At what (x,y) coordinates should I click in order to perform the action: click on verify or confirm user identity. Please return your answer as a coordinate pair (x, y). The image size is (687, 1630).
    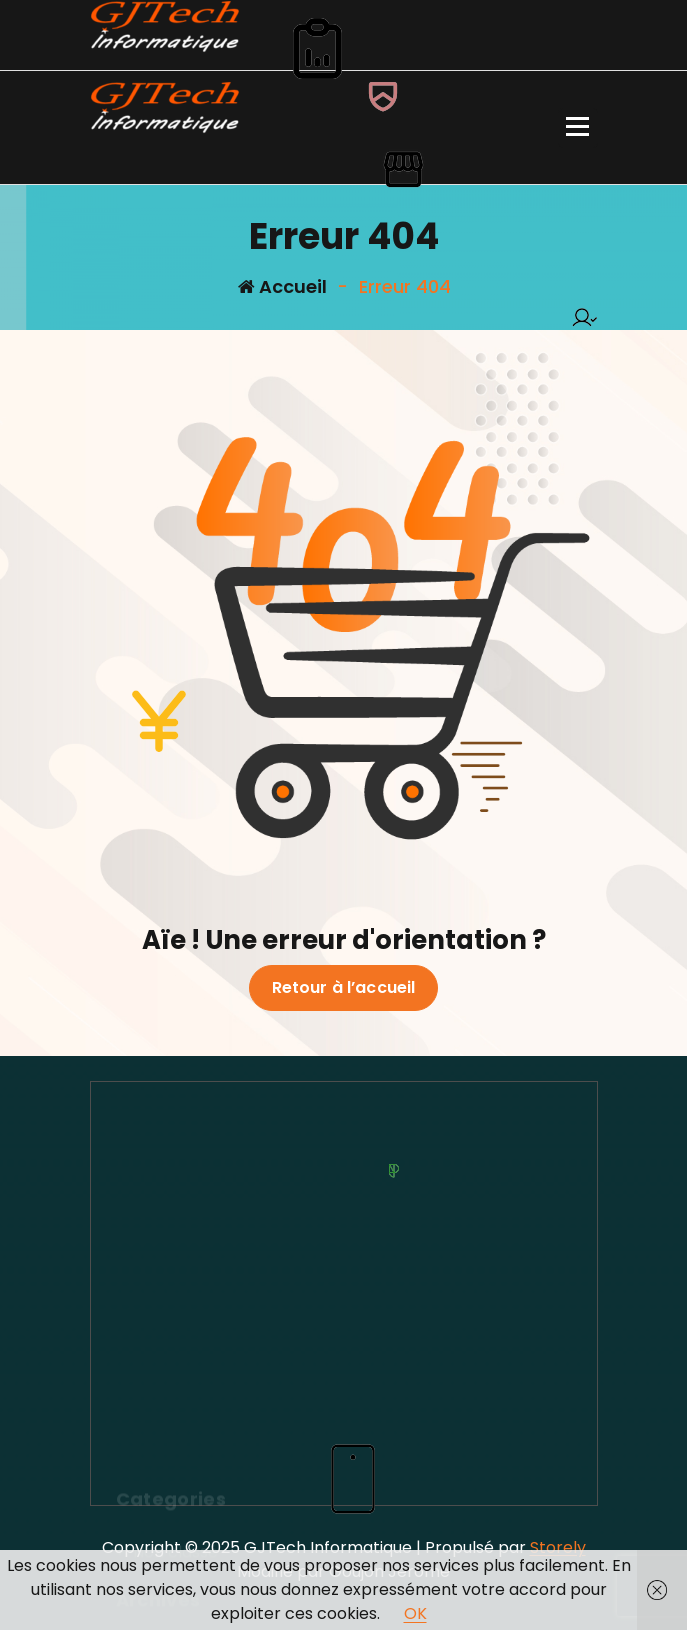
    Looking at the image, I should click on (584, 318).